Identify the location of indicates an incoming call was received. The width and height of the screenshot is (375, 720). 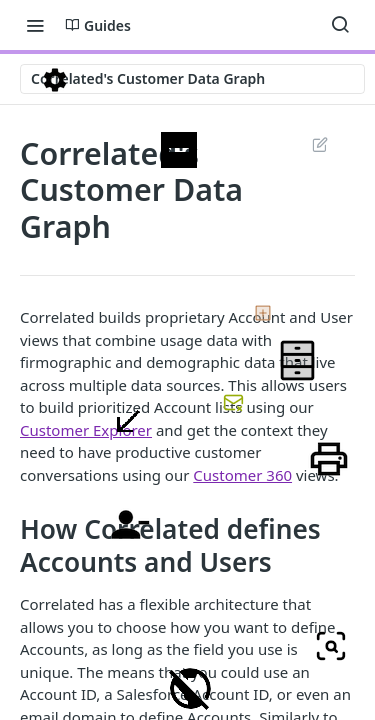
(128, 422).